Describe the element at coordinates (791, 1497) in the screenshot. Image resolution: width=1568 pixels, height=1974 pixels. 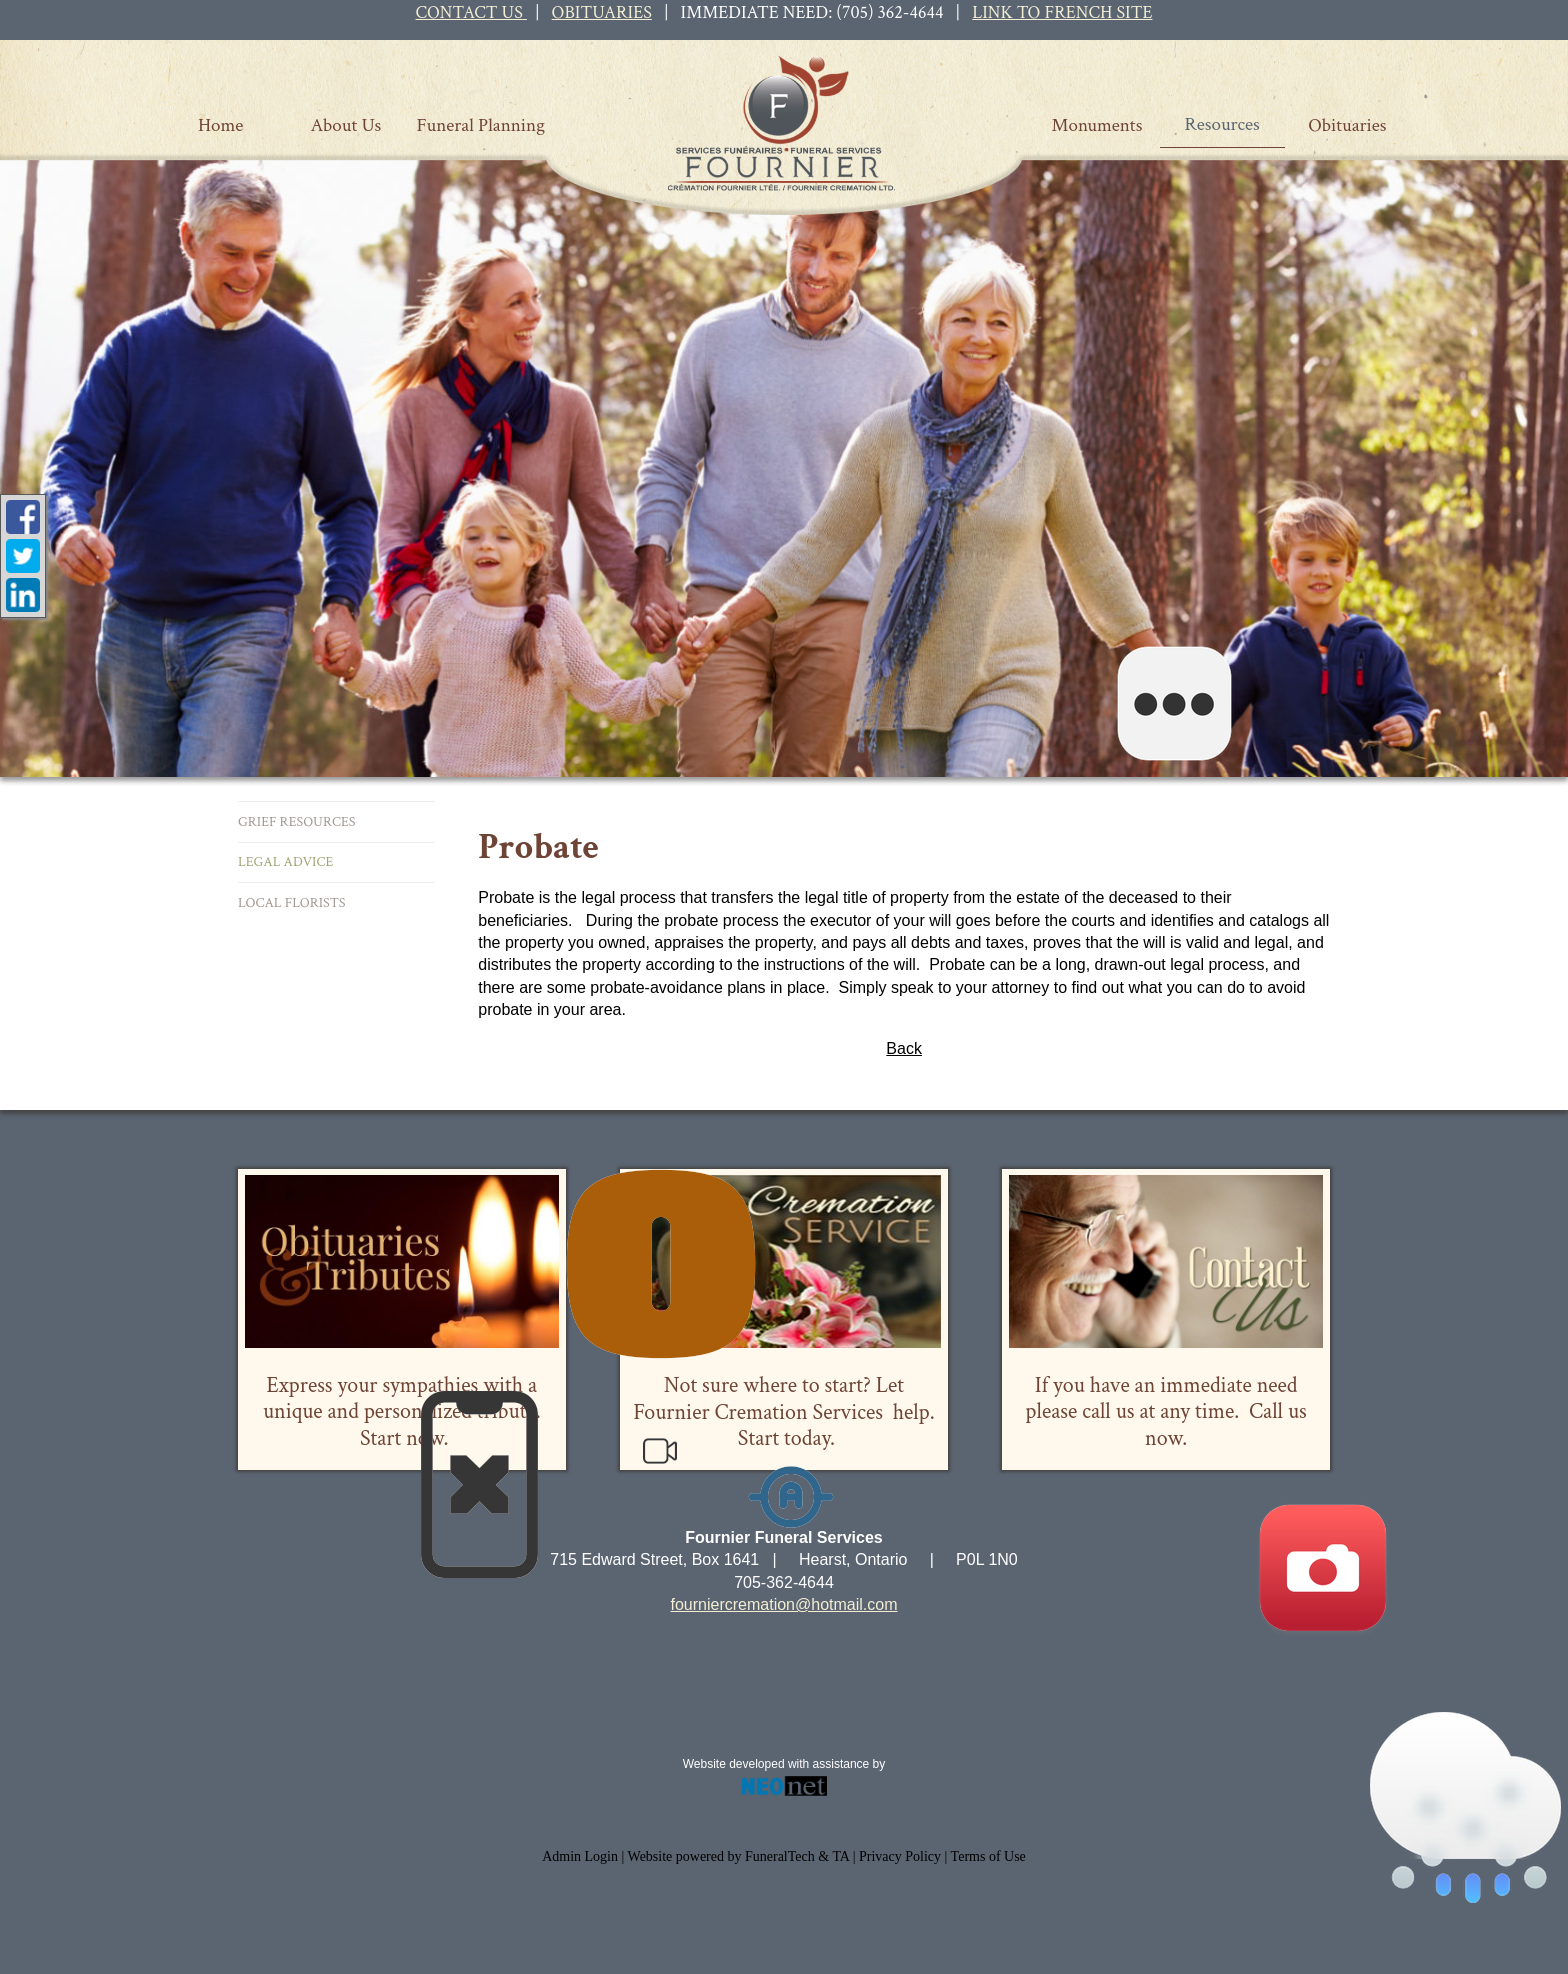
I see `ammeter symbol for circuit diagrams` at that location.